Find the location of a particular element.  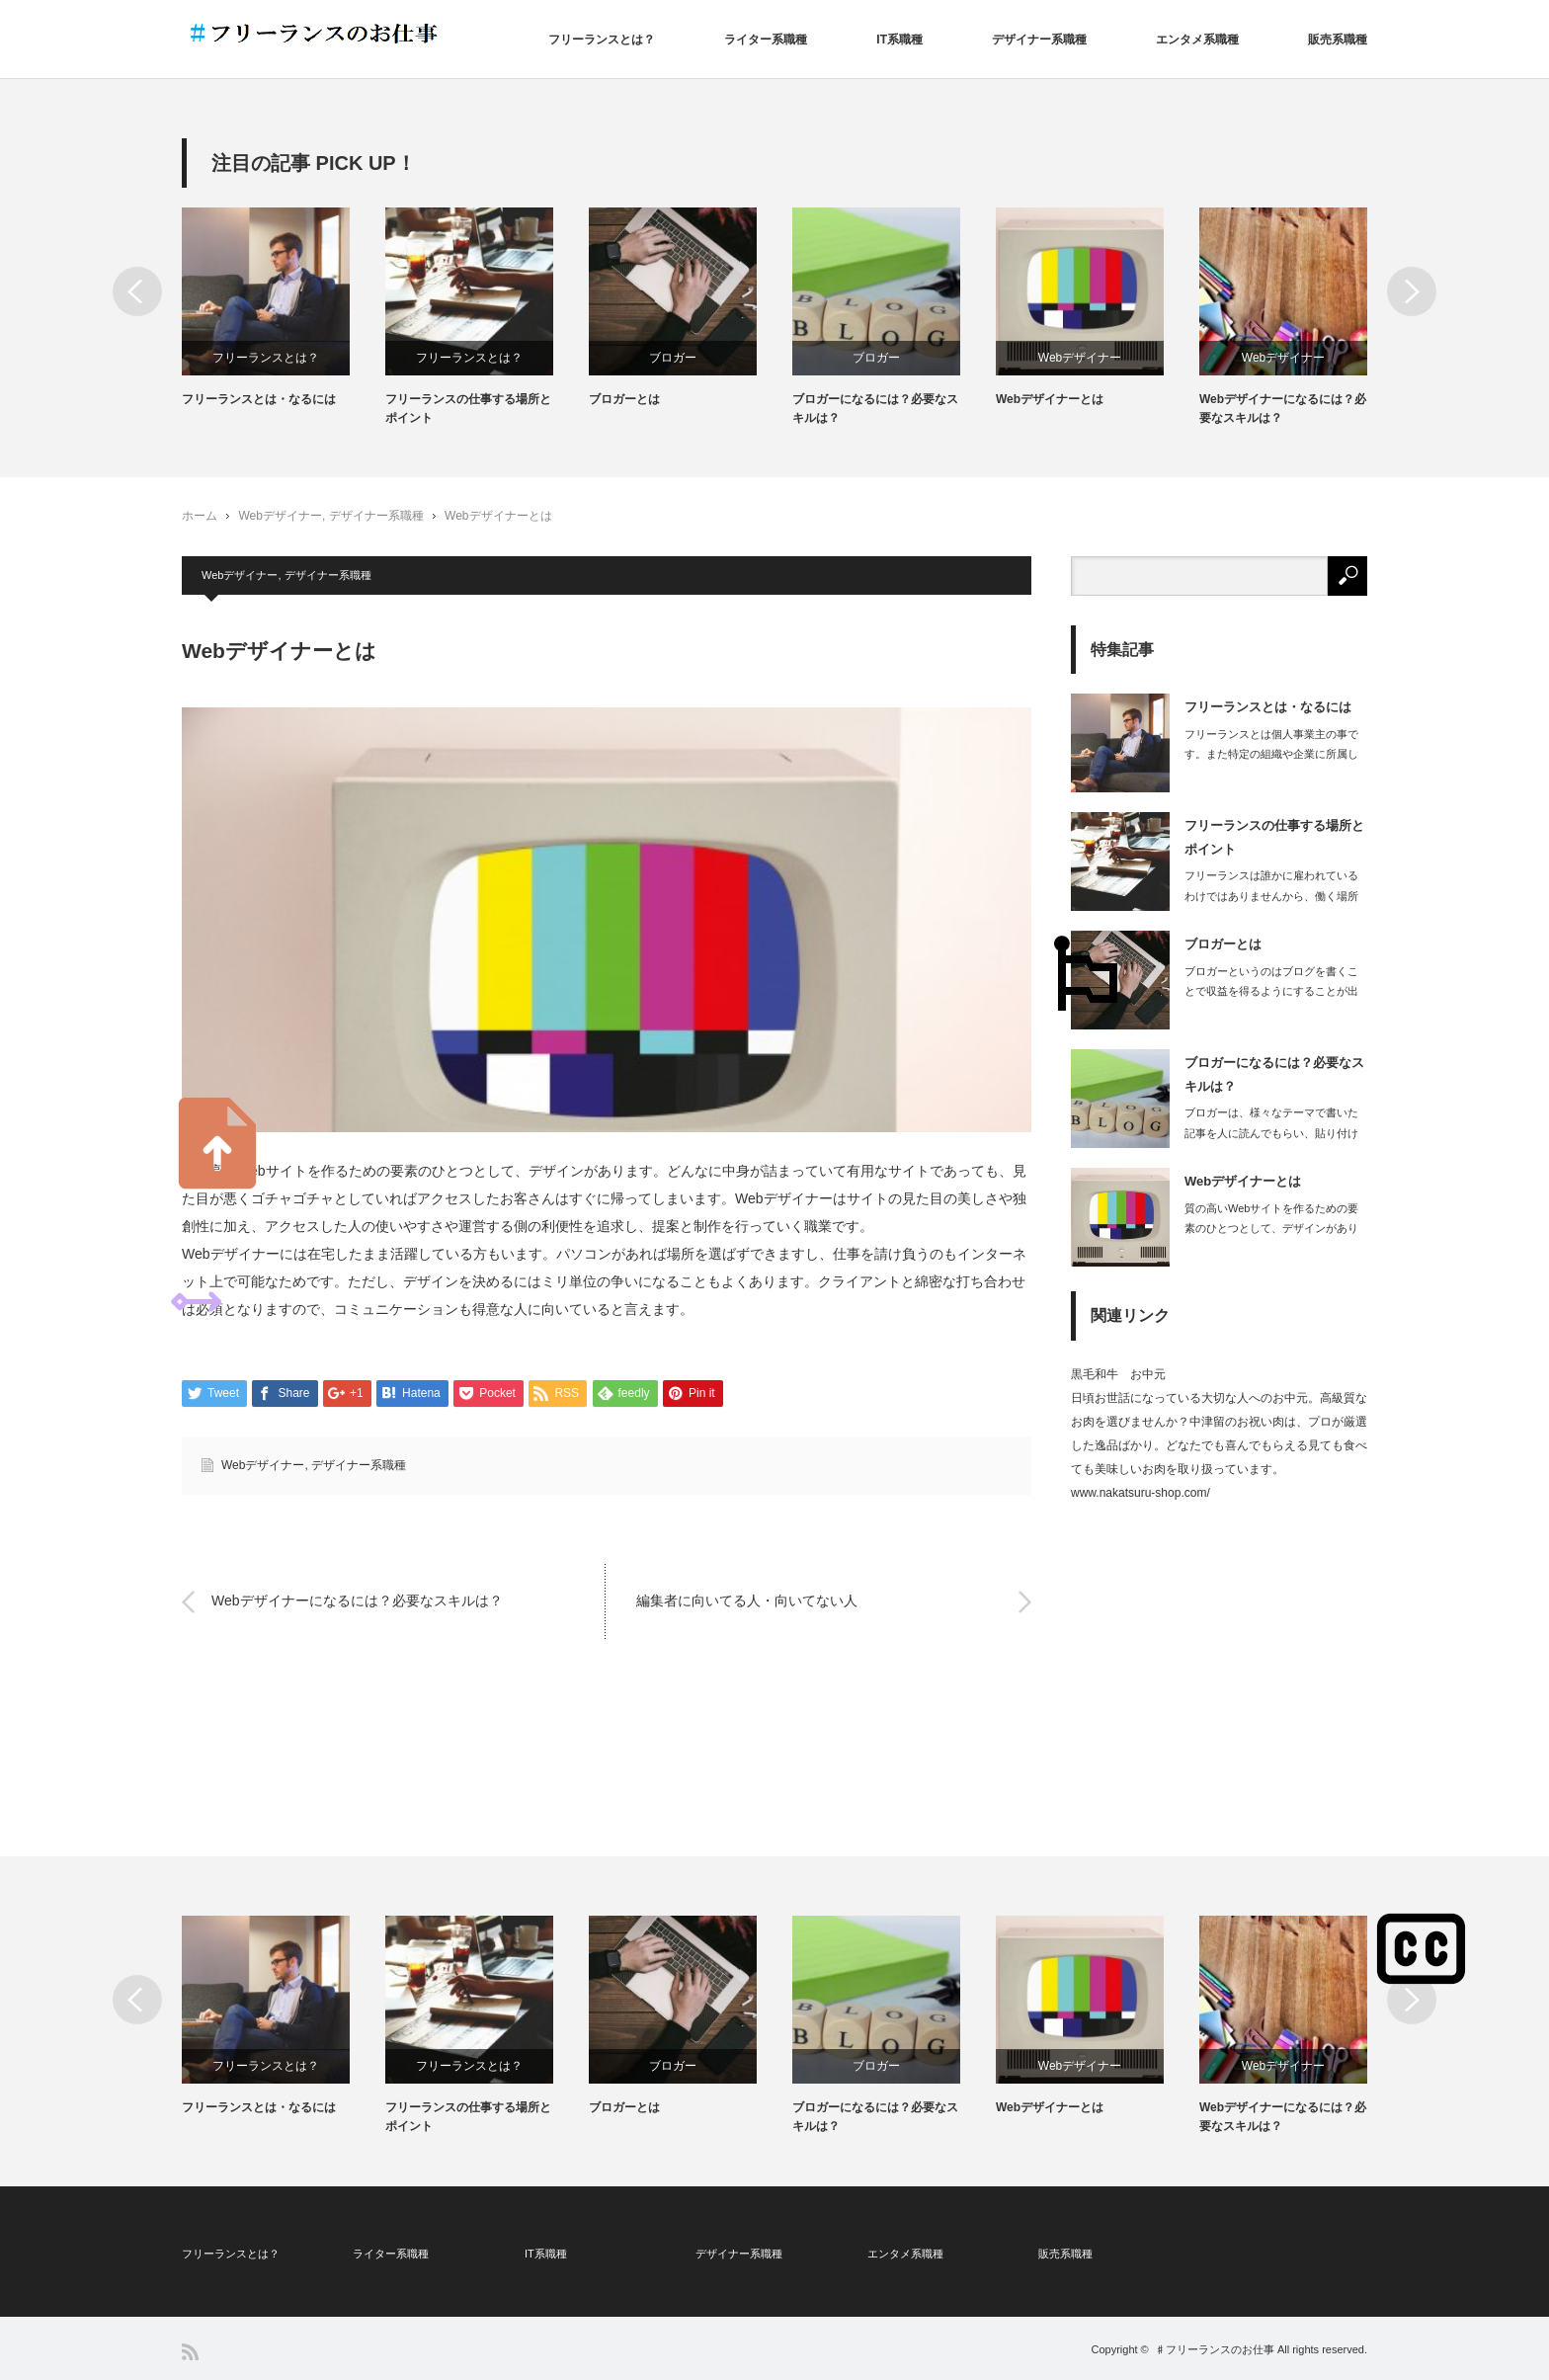

navigate to the next step or section is located at coordinates (196, 1301).